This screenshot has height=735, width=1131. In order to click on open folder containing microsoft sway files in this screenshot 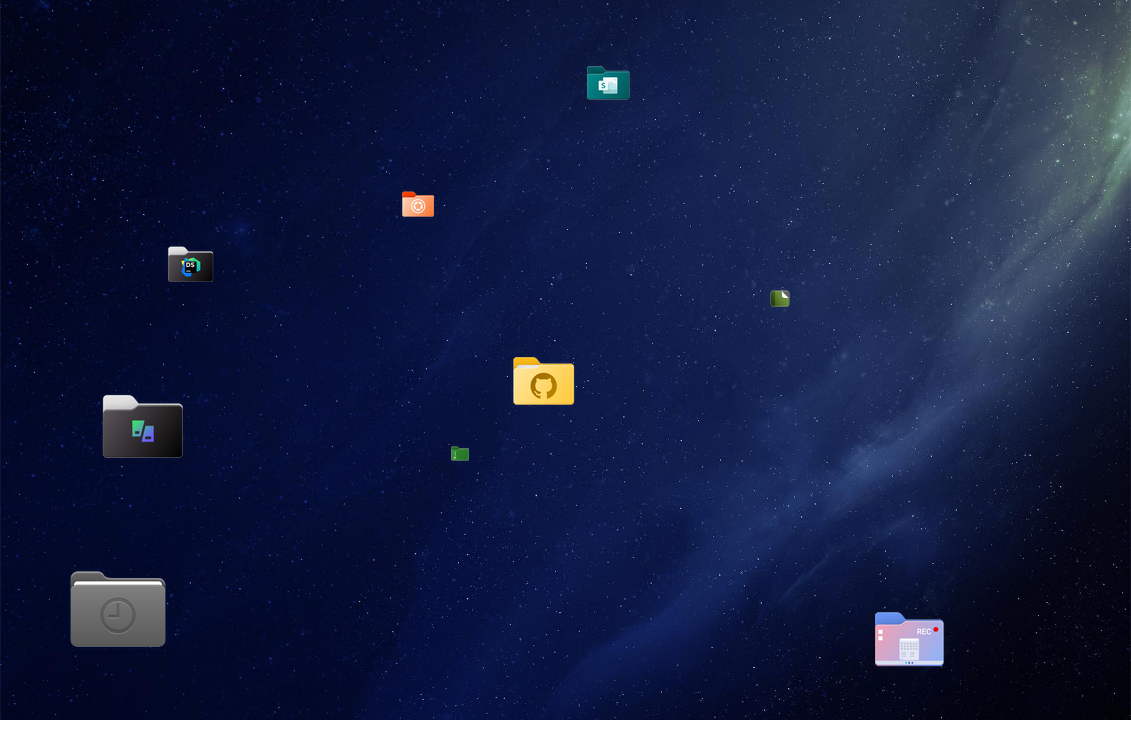, I will do `click(608, 84)`.